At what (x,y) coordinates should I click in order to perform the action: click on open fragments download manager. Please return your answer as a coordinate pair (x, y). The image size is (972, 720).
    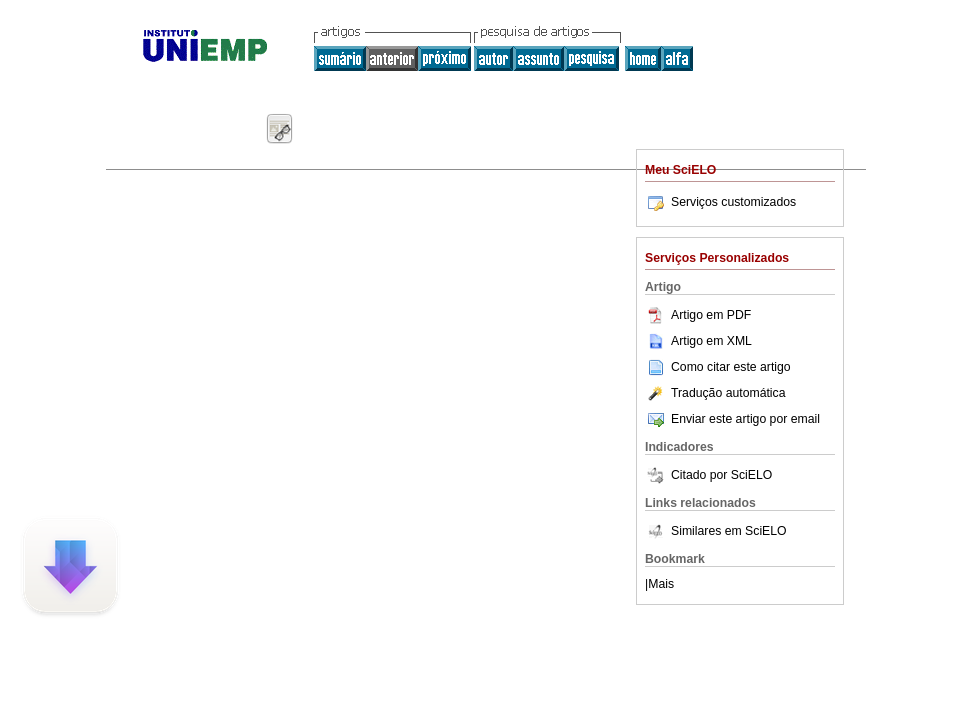
    Looking at the image, I should click on (70, 565).